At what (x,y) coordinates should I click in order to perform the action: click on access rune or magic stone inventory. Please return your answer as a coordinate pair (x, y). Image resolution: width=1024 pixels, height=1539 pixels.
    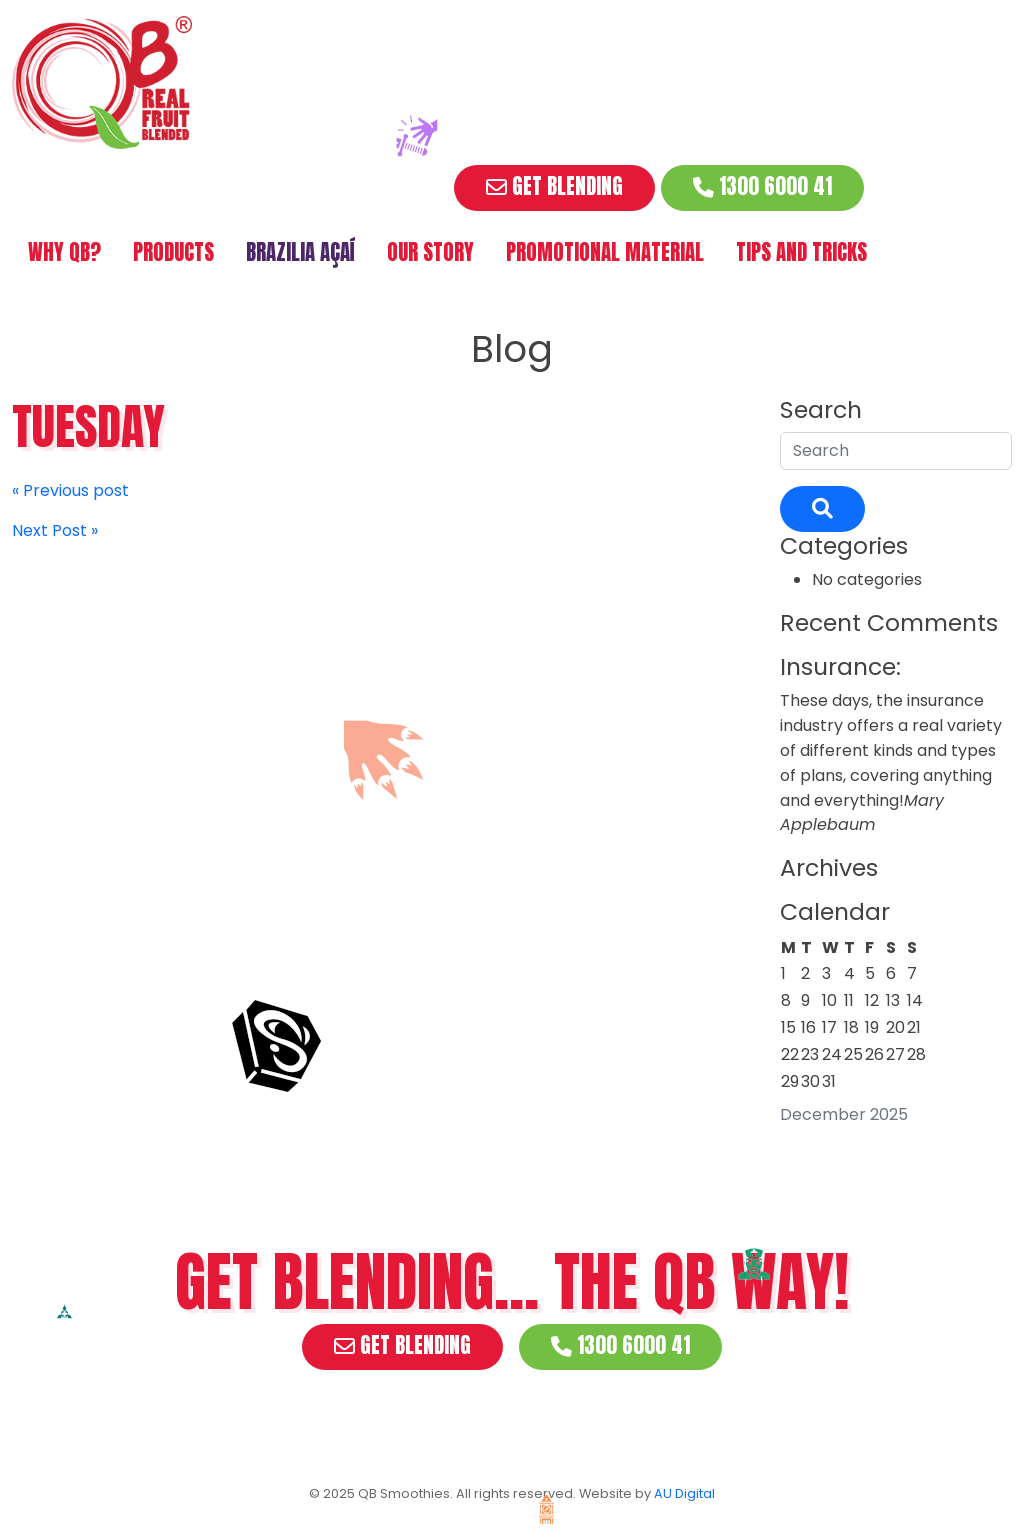
    Looking at the image, I should click on (275, 1046).